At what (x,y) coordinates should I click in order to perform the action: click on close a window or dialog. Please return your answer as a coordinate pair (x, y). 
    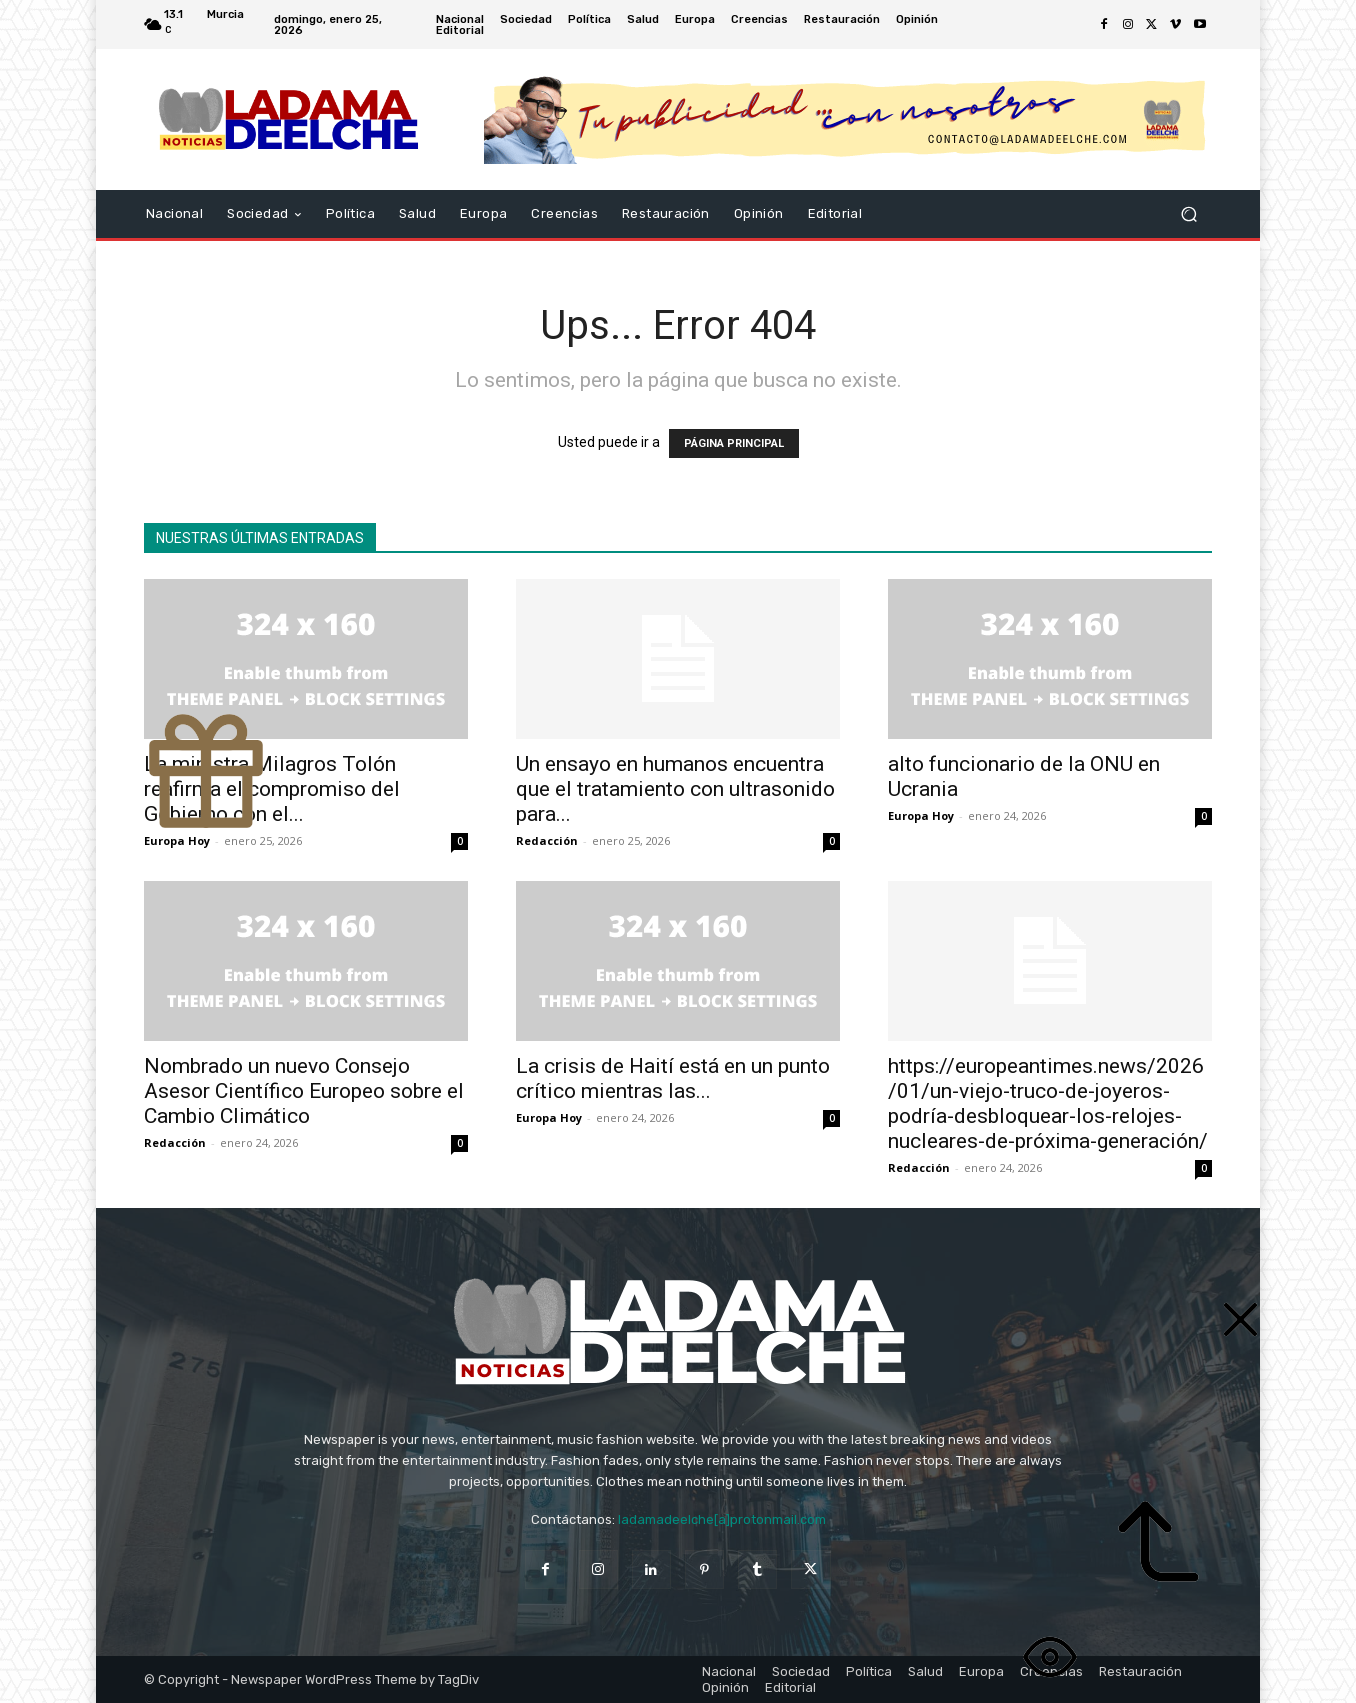
    Looking at the image, I should click on (1240, 1319).